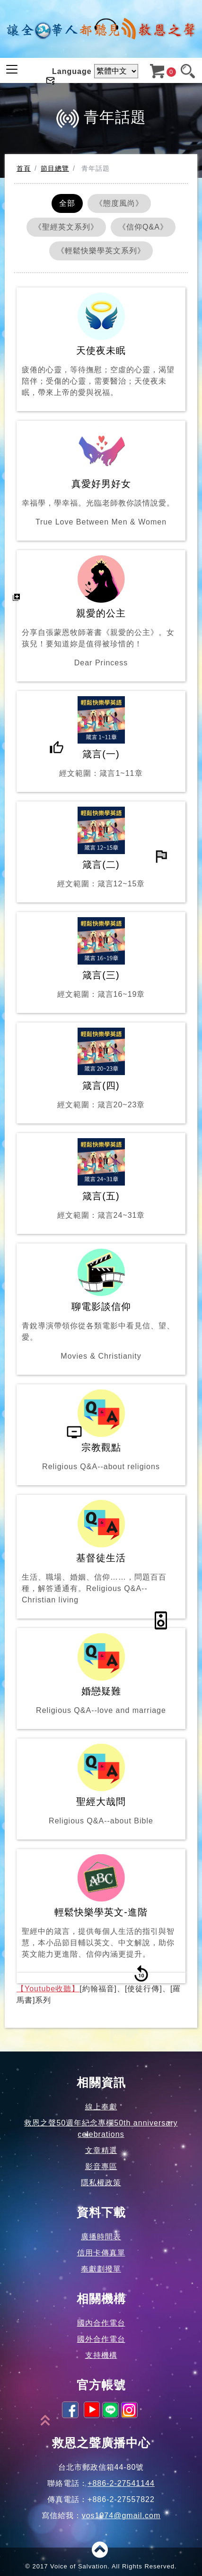  I want to click on view payment or invoice emails, so click(50, 80).